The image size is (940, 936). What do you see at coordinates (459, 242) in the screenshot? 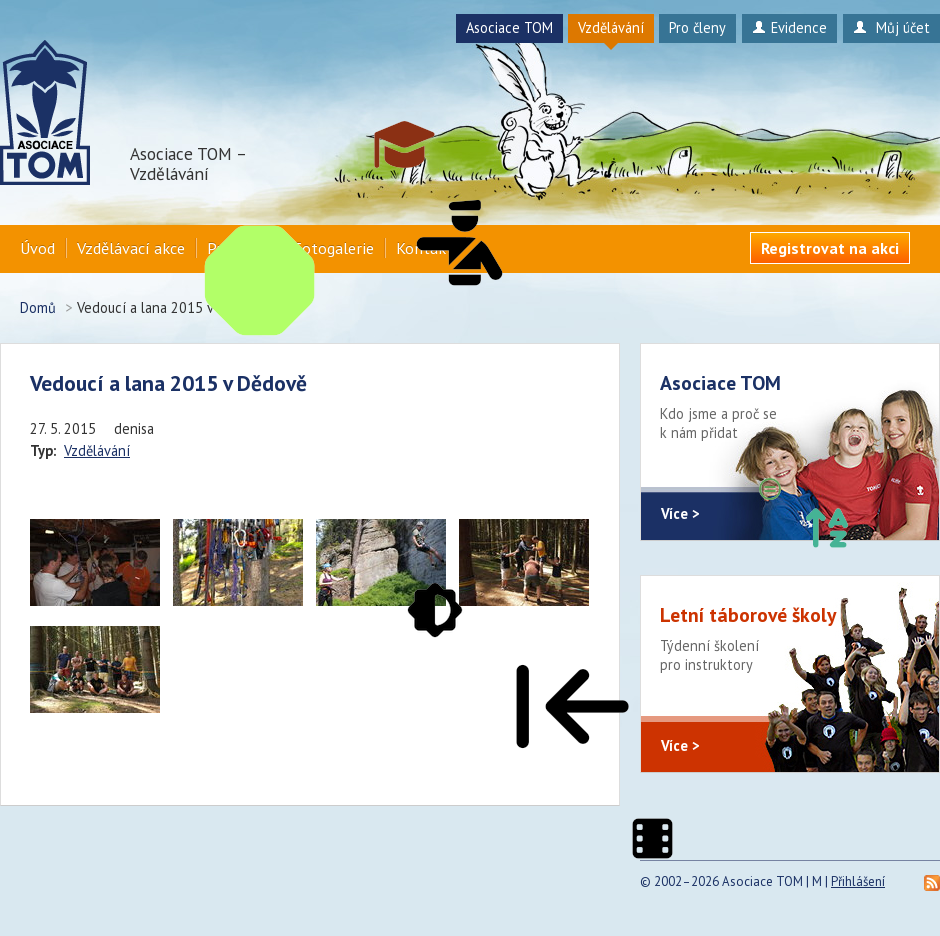
I see `military or security personnel directing traffic` at bounding box center [459, 242].